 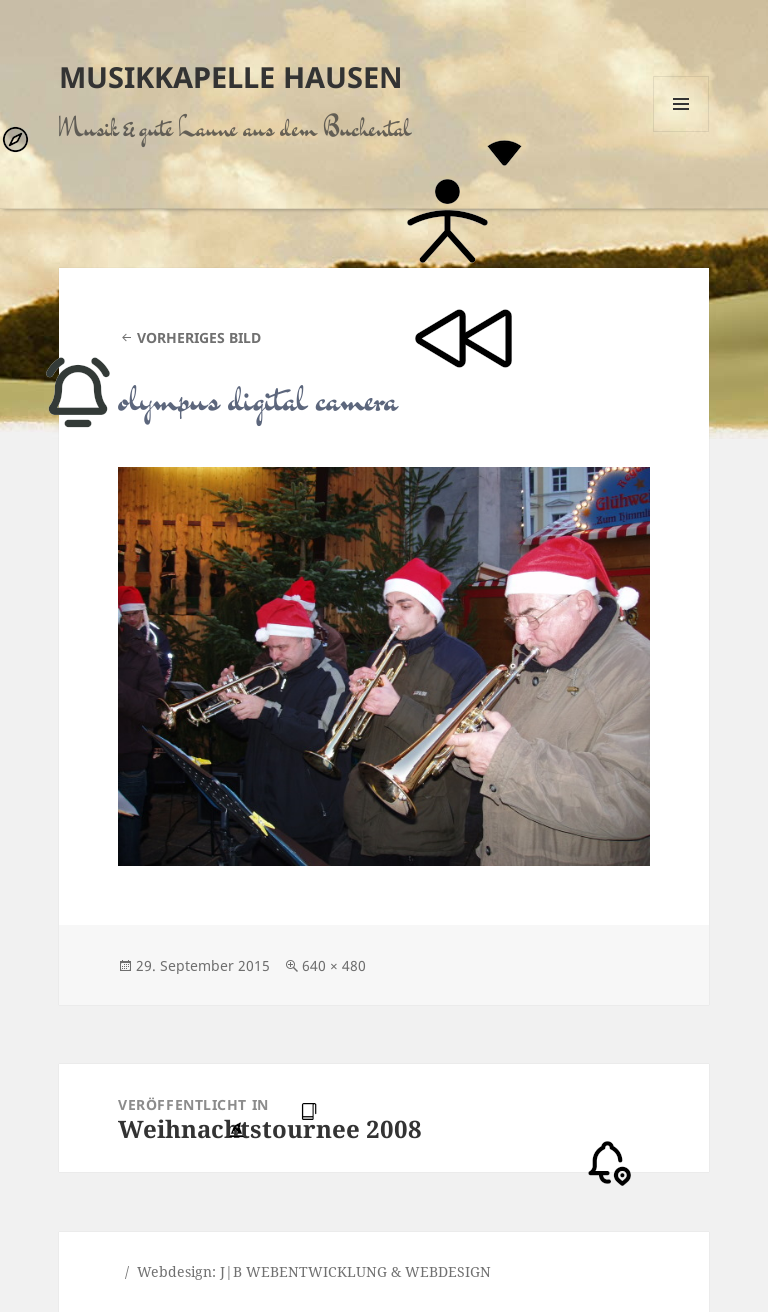 What do you see at coordinates (504, 153) in the screenshot?
I see `indicates full wifi signal strength` at bounding box center [504, 153].